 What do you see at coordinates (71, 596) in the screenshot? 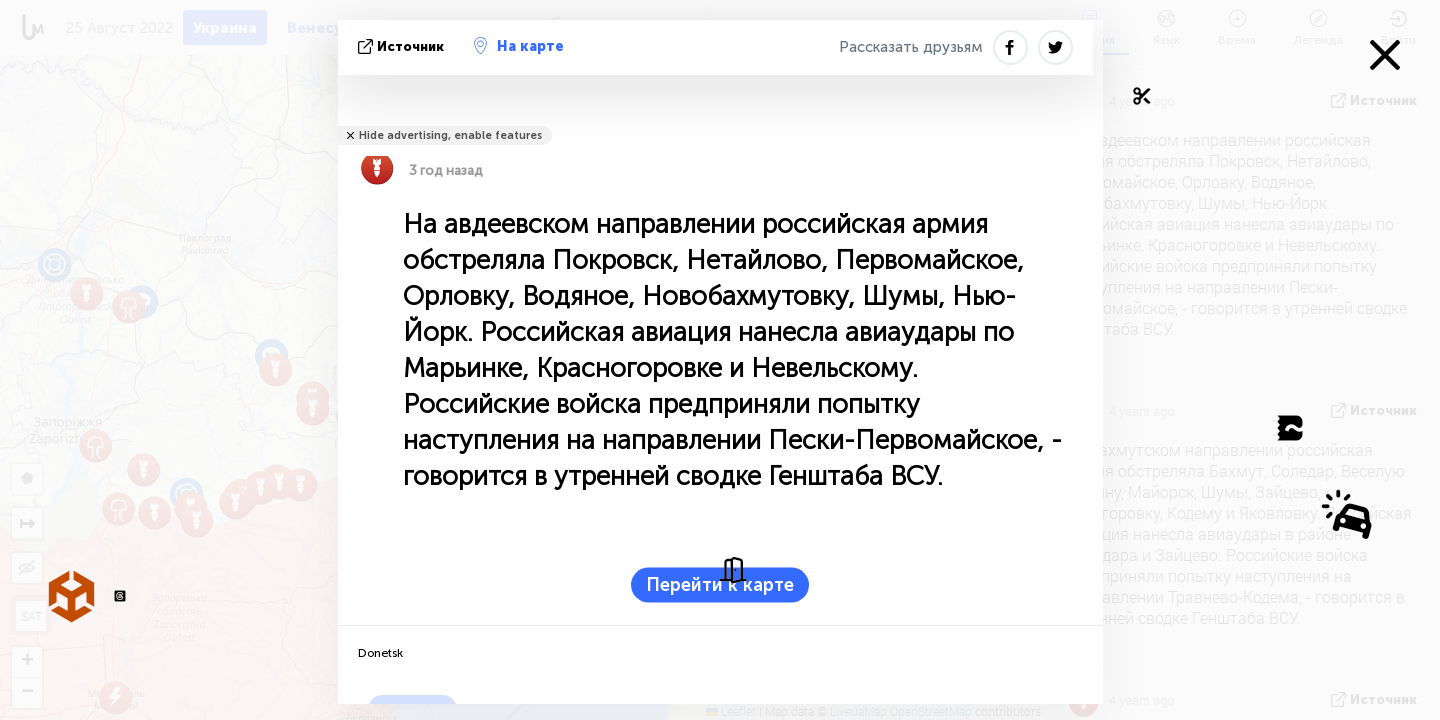
I see `Unity game engine logo` at bounding box center [71, 596].